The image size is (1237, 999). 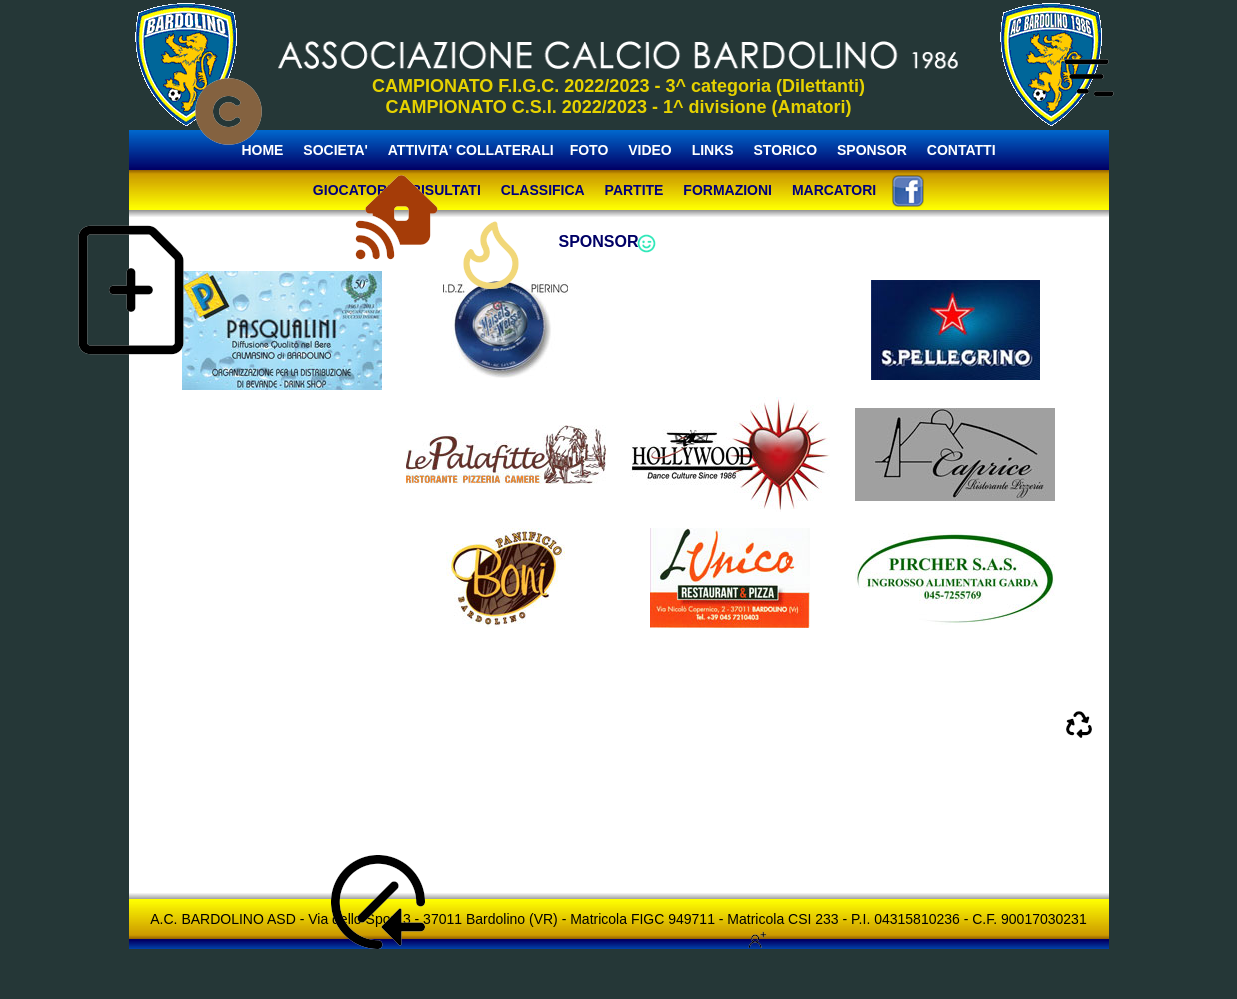 I want to click on access smart home controls, so click(x=399, y=216).